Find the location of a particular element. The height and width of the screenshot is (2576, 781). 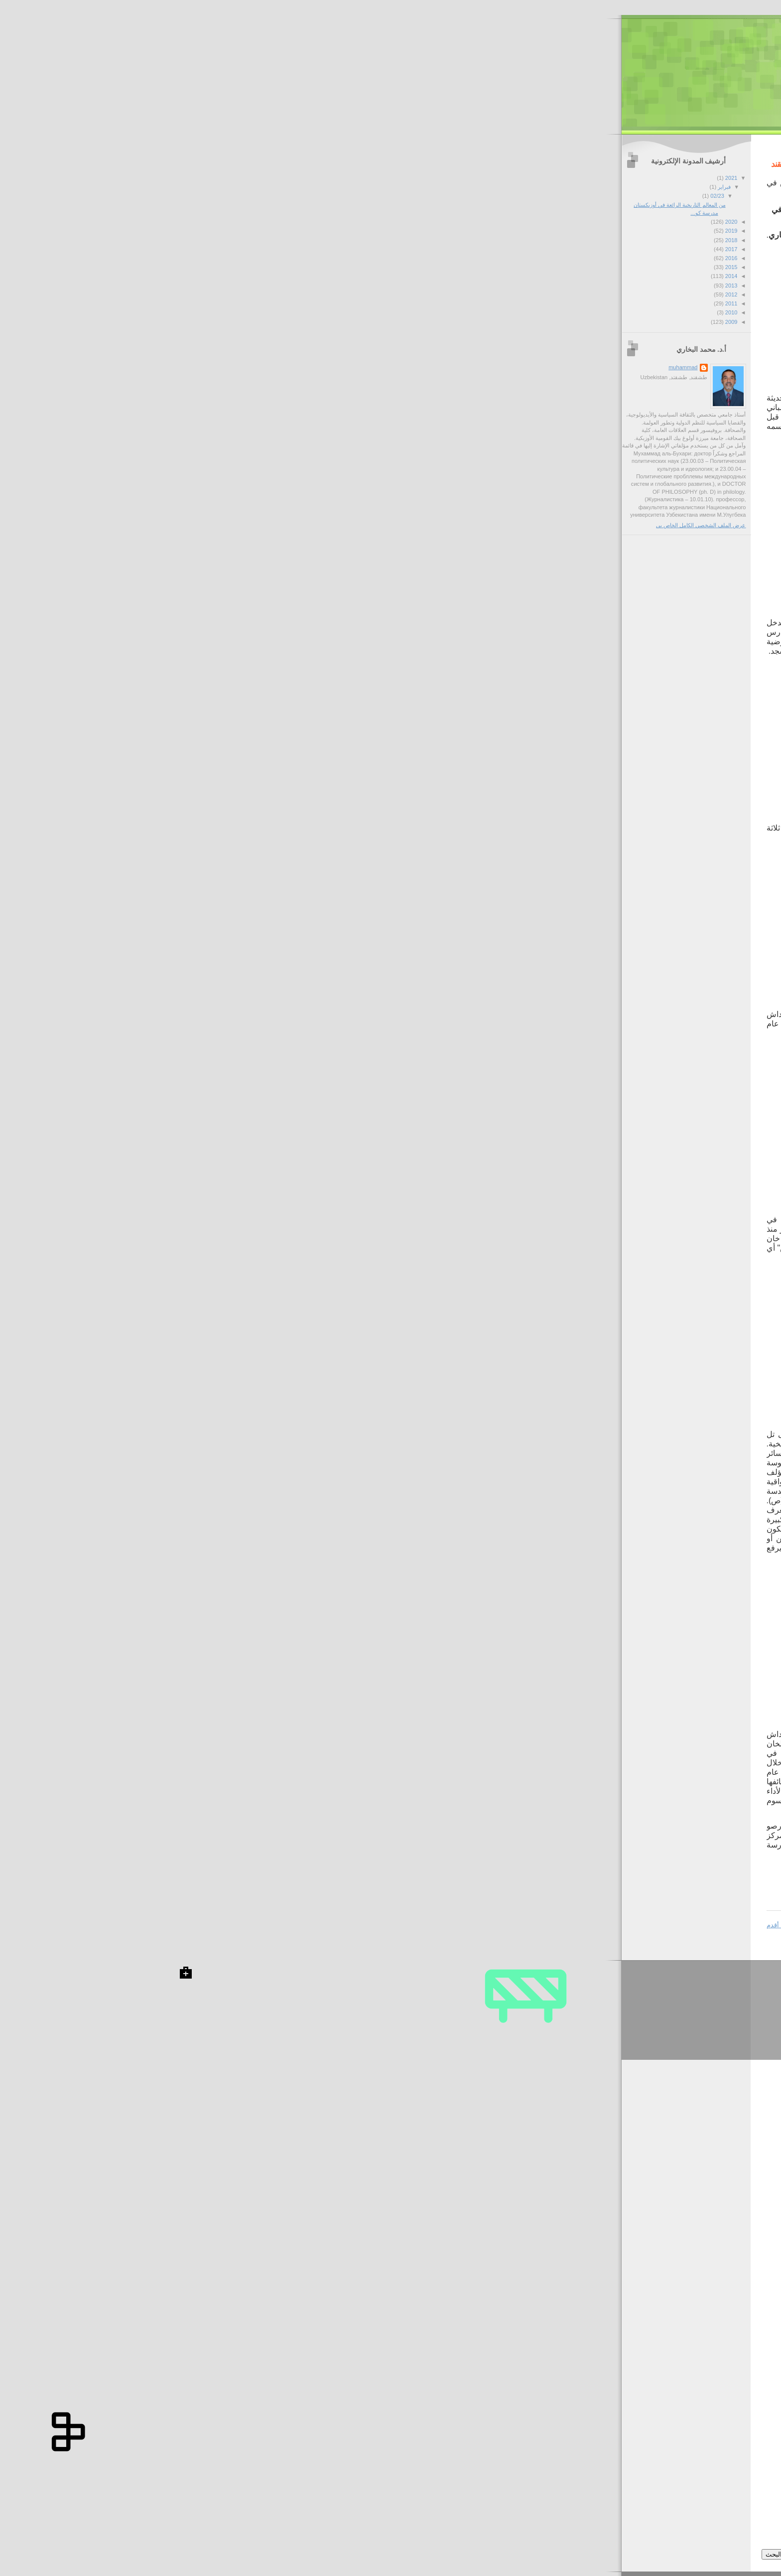

open replit is located at coordinates (65, 2432).